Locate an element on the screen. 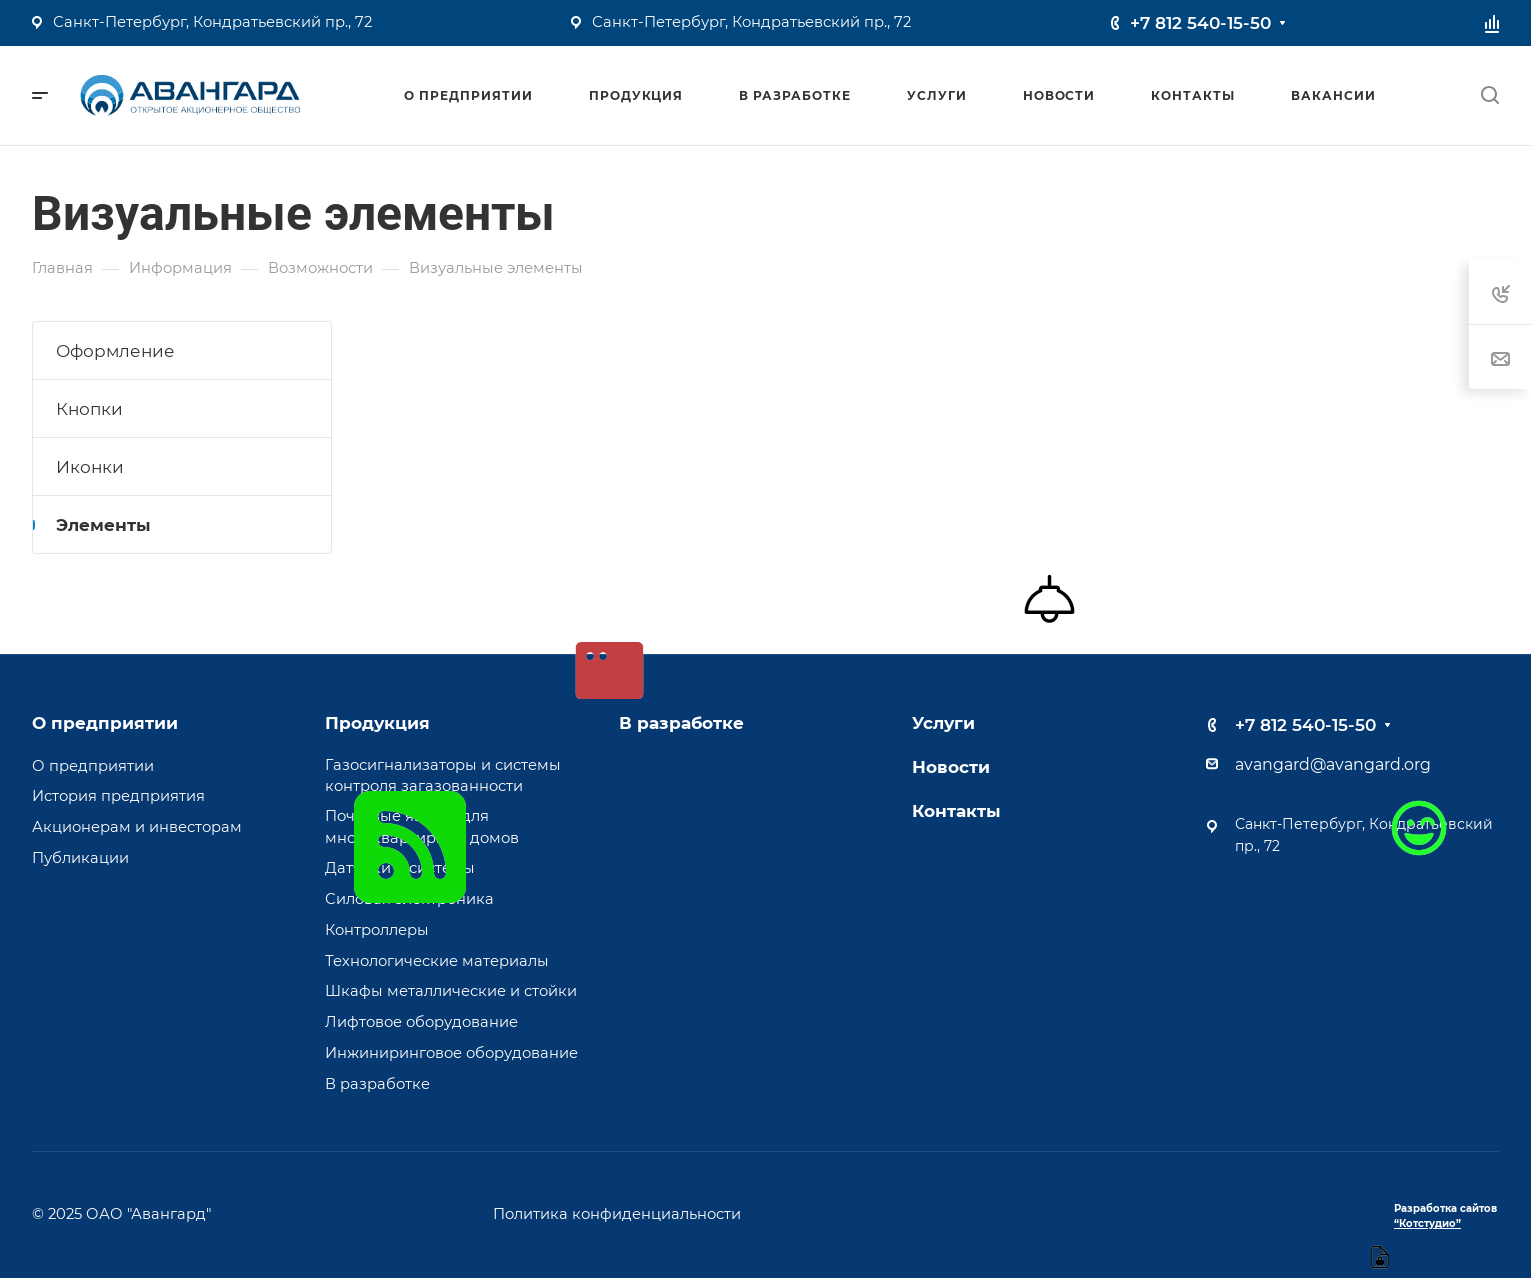 This screenshot has height=1278, width=1531. subscribe to RSS feed is located at coordinates (410, 847).